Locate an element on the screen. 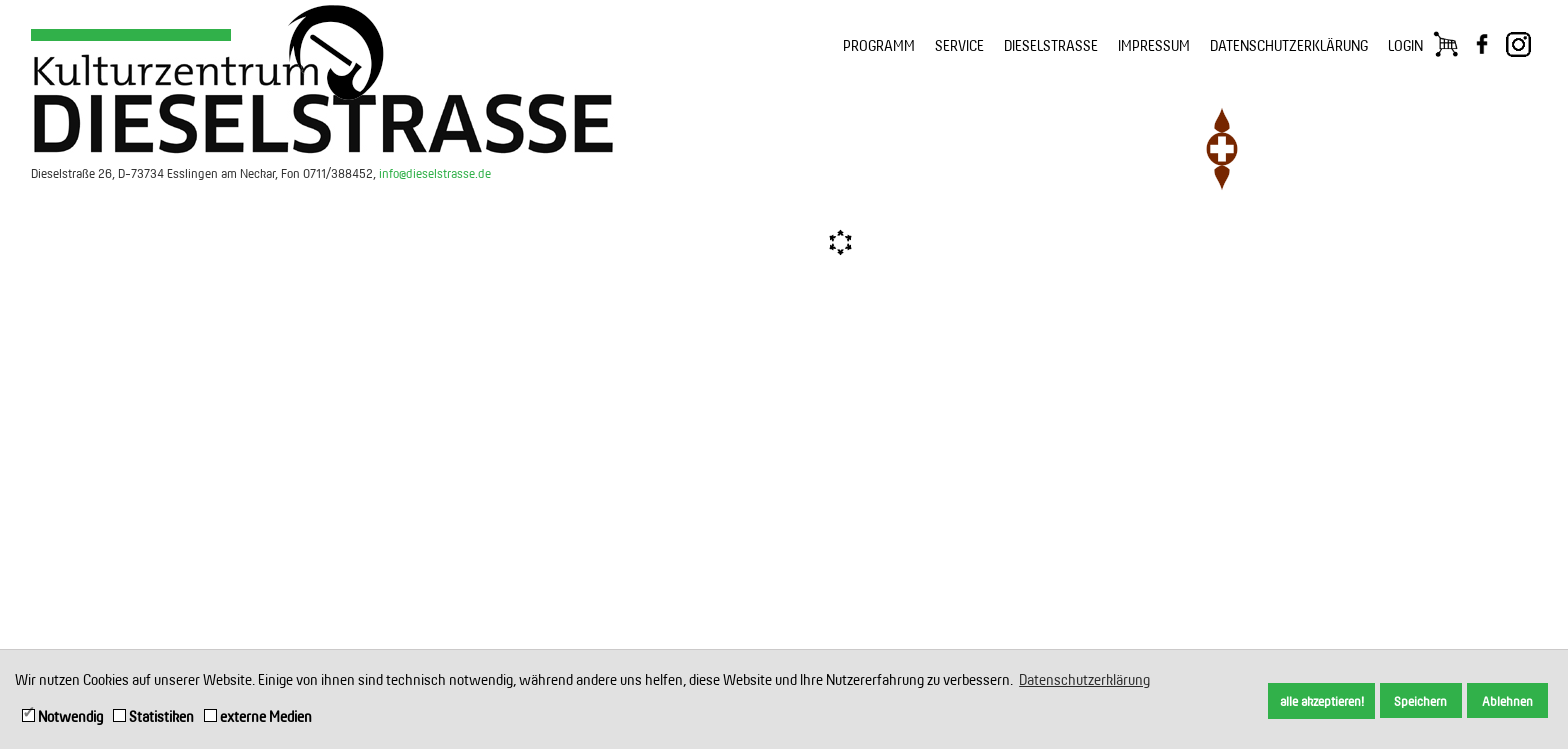 The image size is (1568, 749). perform a melee attack action is located at coordinates (336, 52).